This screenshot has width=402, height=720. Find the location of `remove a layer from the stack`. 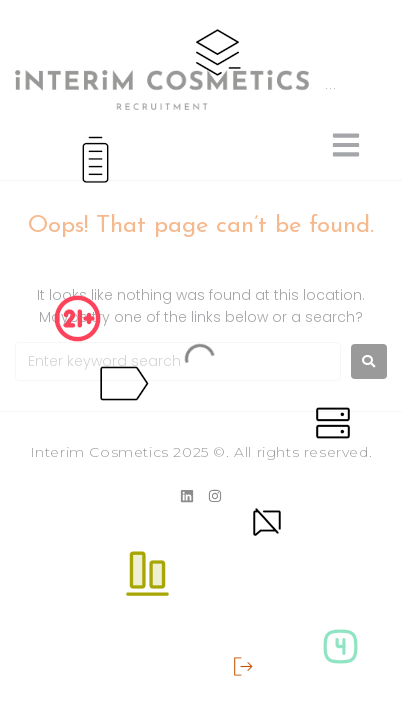

remove a layer from the stack is located at coordinates (217, 52).